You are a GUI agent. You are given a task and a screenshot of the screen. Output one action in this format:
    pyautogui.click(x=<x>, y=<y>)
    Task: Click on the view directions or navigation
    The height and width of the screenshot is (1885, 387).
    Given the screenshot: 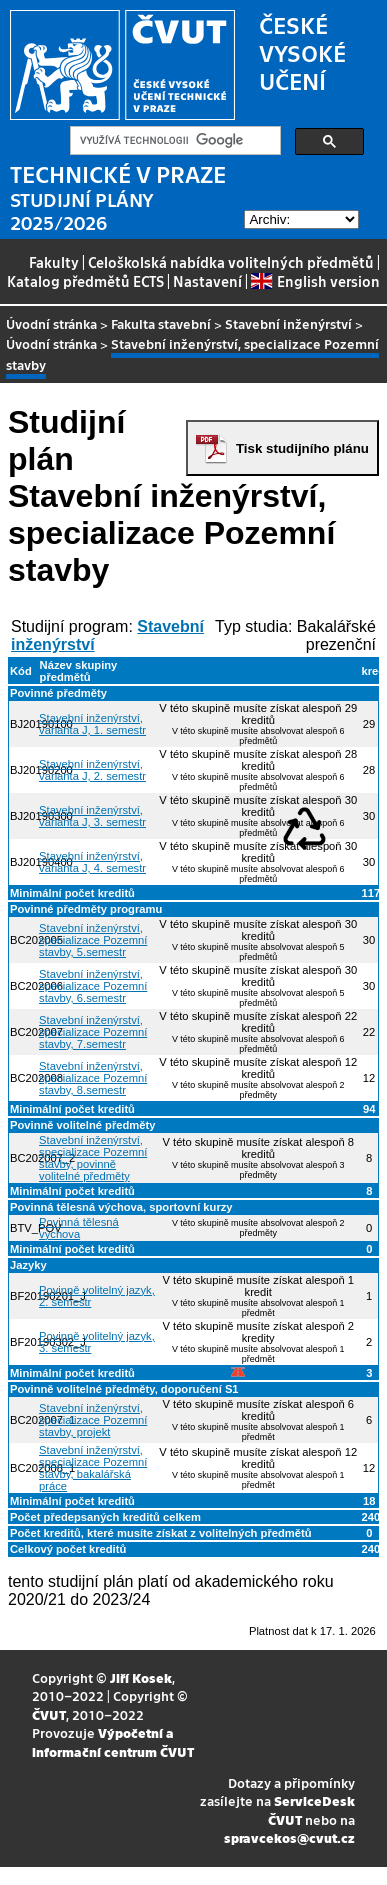 What is the action you would take?
    pyautogui.click(x=238, y=1372)
    